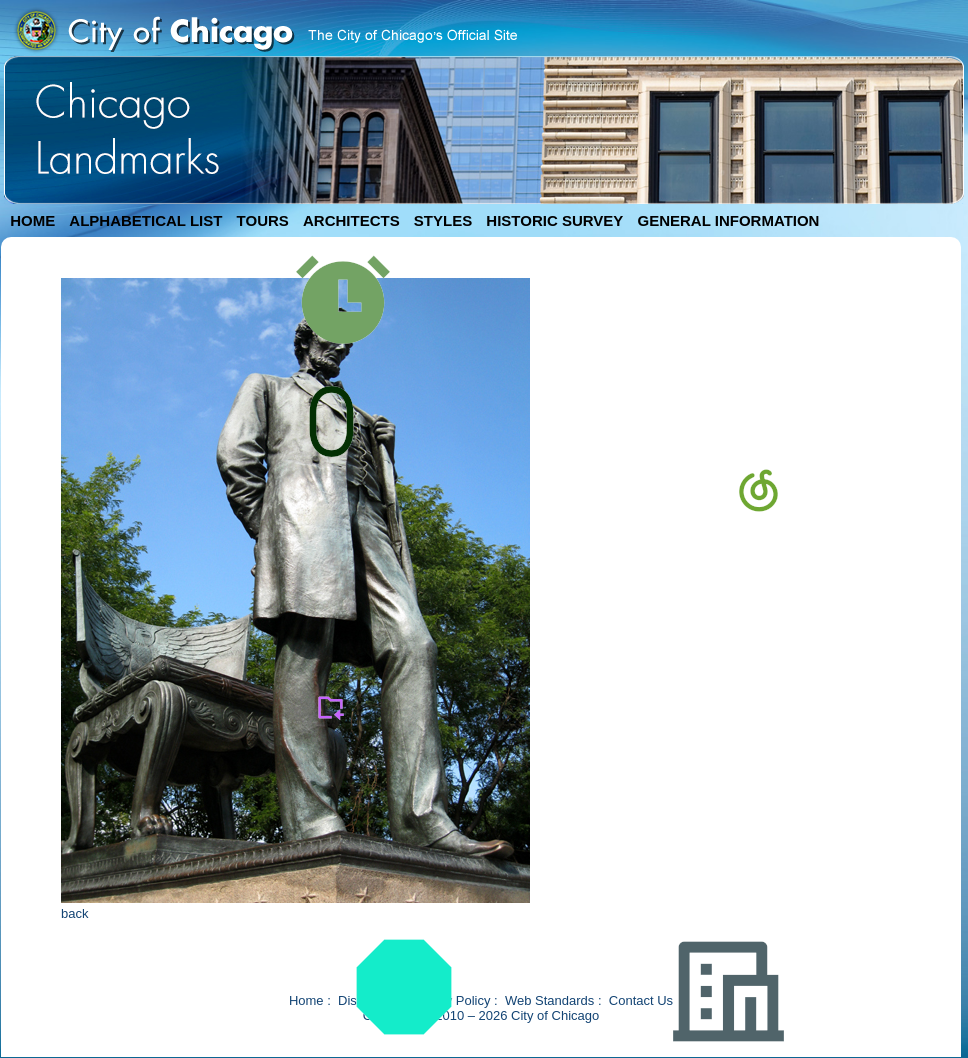 This screenshot has width=968, height=1058. What do you see at coordinates (758, 490) in the screenshot?
I see `open netease cloud music app` at bounding box center [758, 490].